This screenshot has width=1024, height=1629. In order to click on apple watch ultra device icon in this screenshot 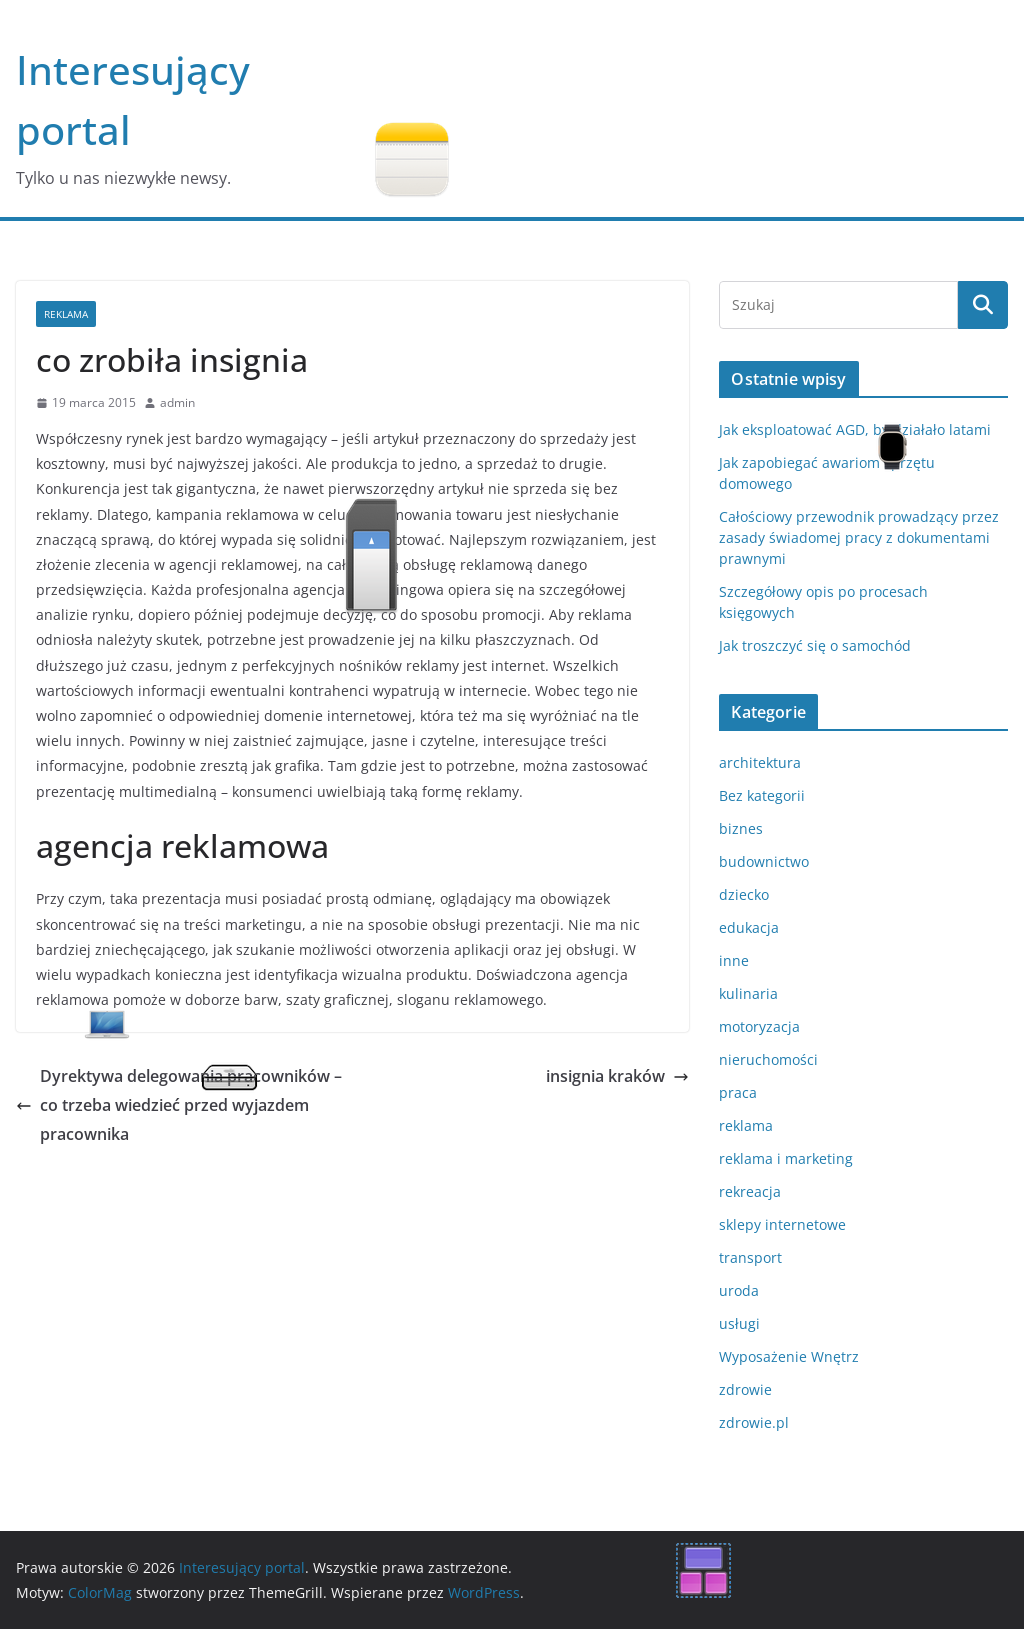, I will do `click(892, 447)`.